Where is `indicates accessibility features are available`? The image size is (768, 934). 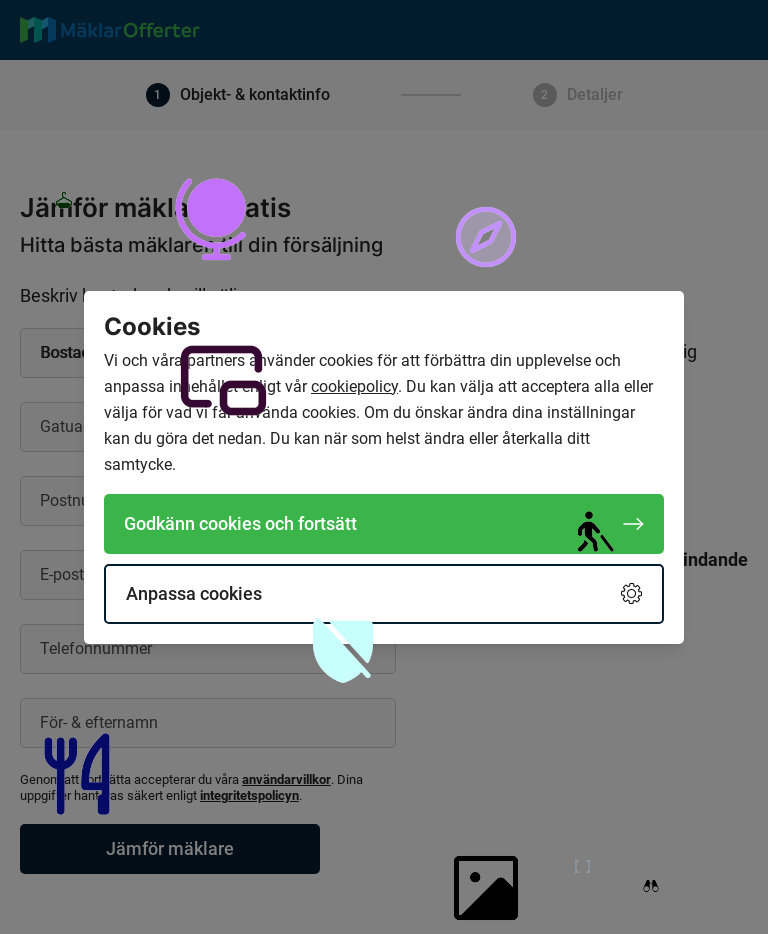 indicates accessibility features are available is located at coordinates (593, 531).